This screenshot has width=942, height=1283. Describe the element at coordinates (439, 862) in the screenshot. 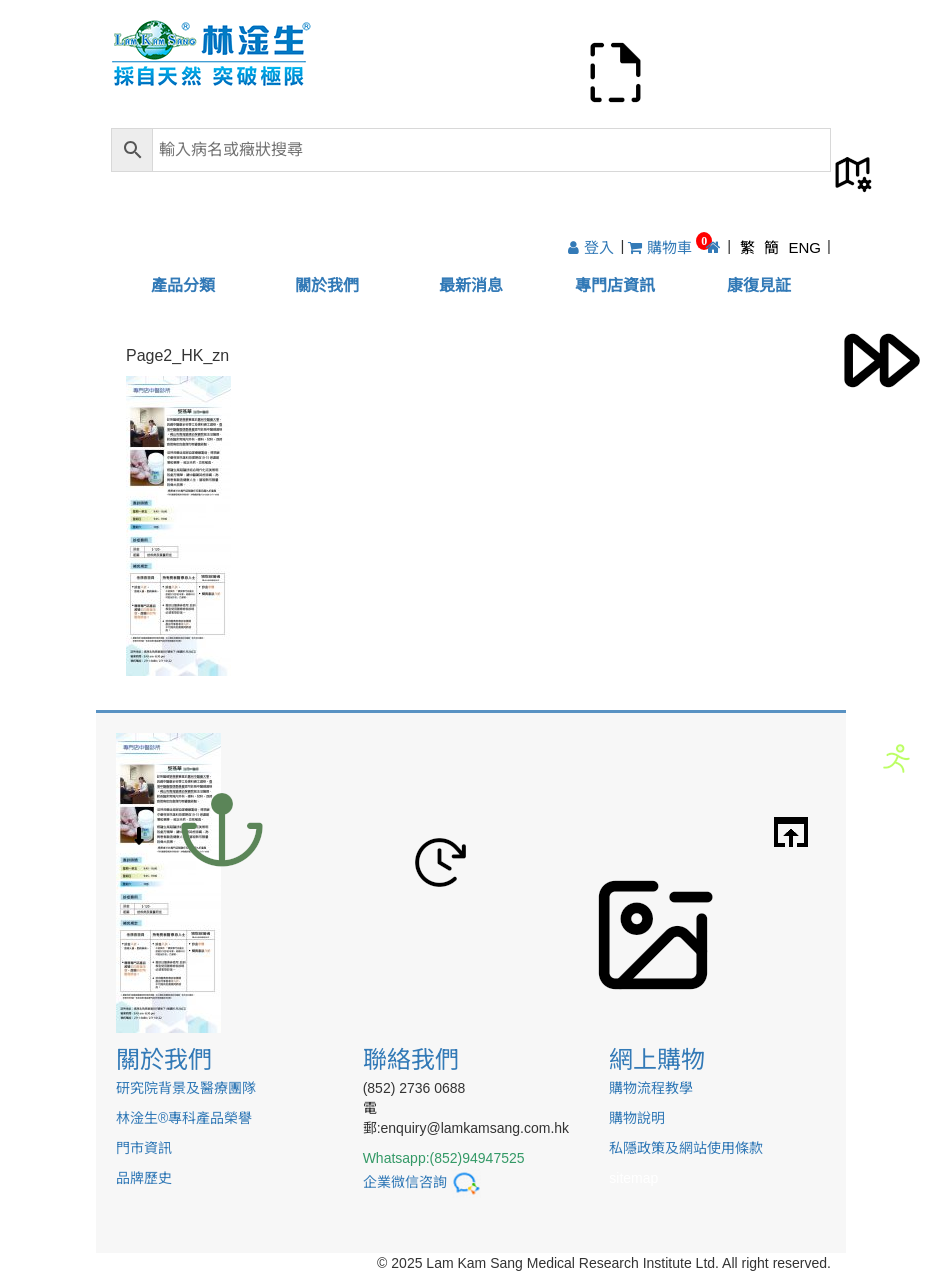

I see `restore to a previous version` at that location.